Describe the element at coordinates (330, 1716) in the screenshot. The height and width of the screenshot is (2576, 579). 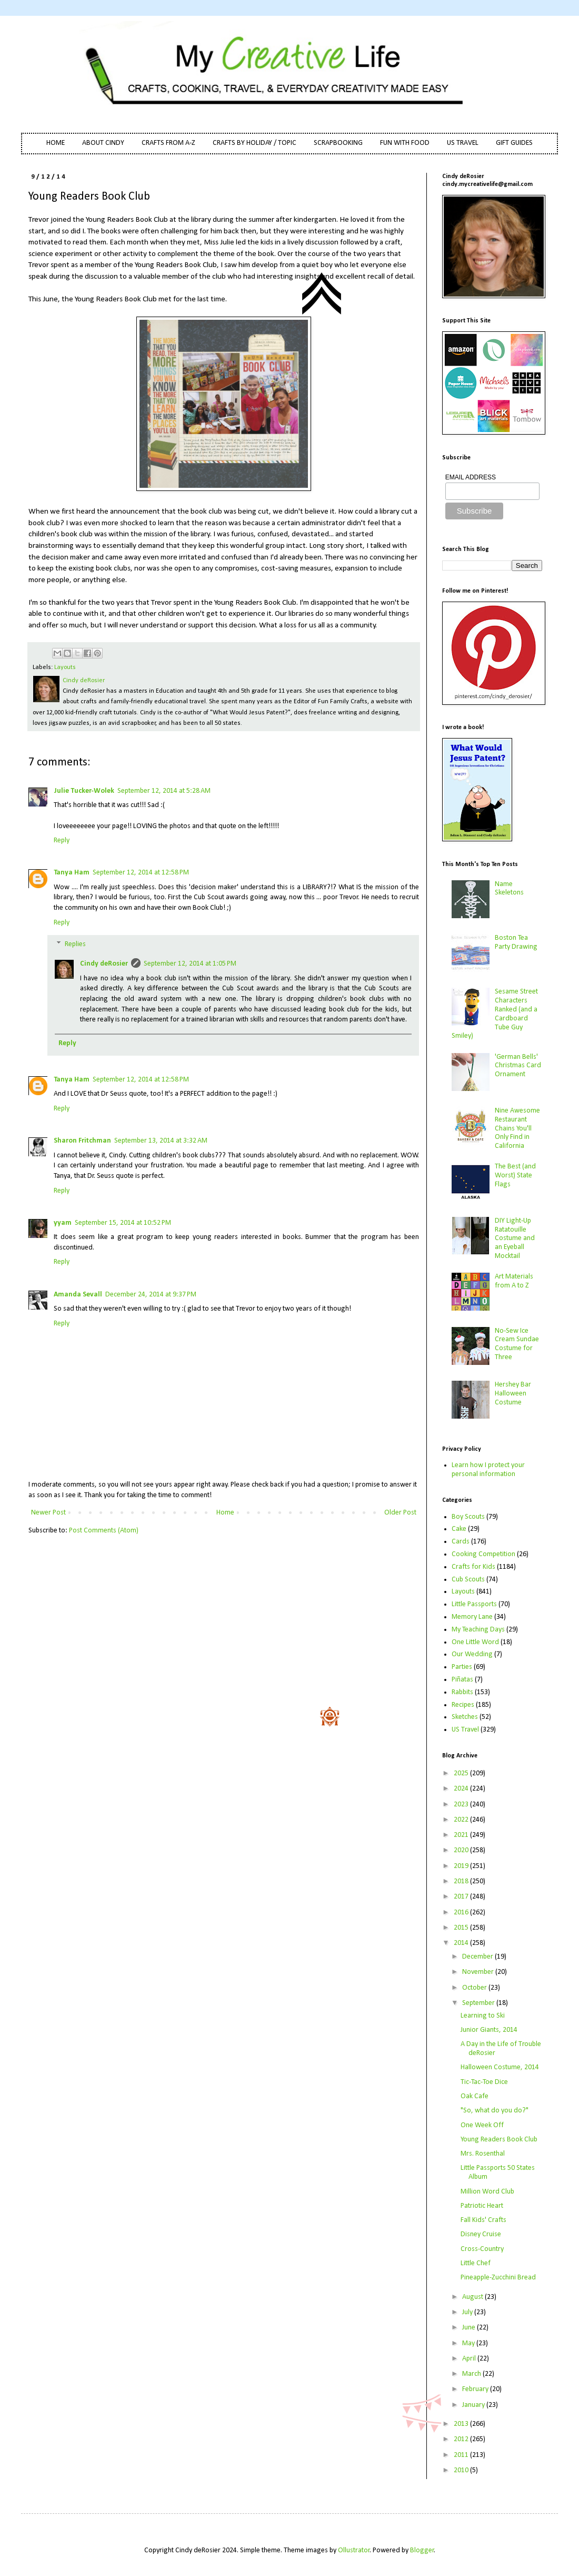
I see `decorative emblem or badge for a game achievement` at that location.